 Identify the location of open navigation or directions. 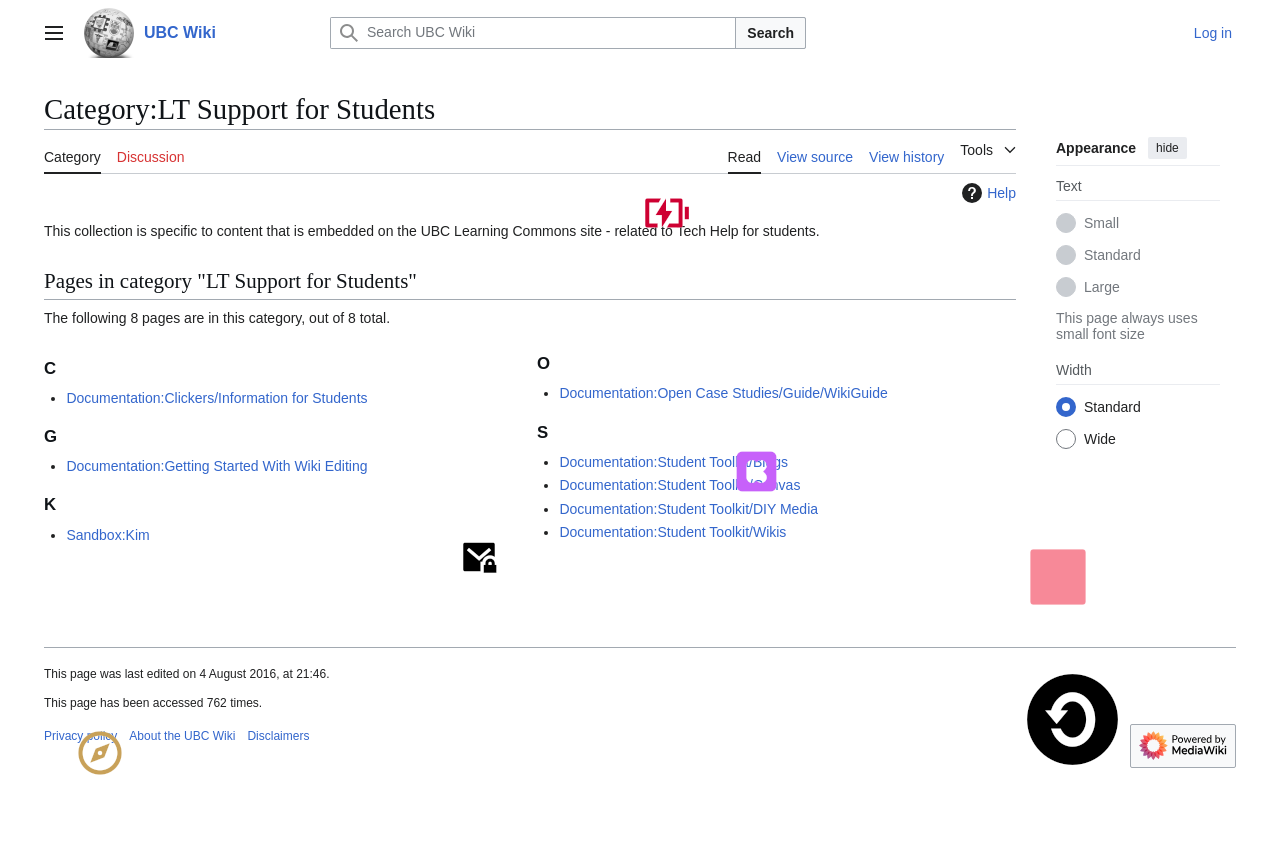
(100, 753).